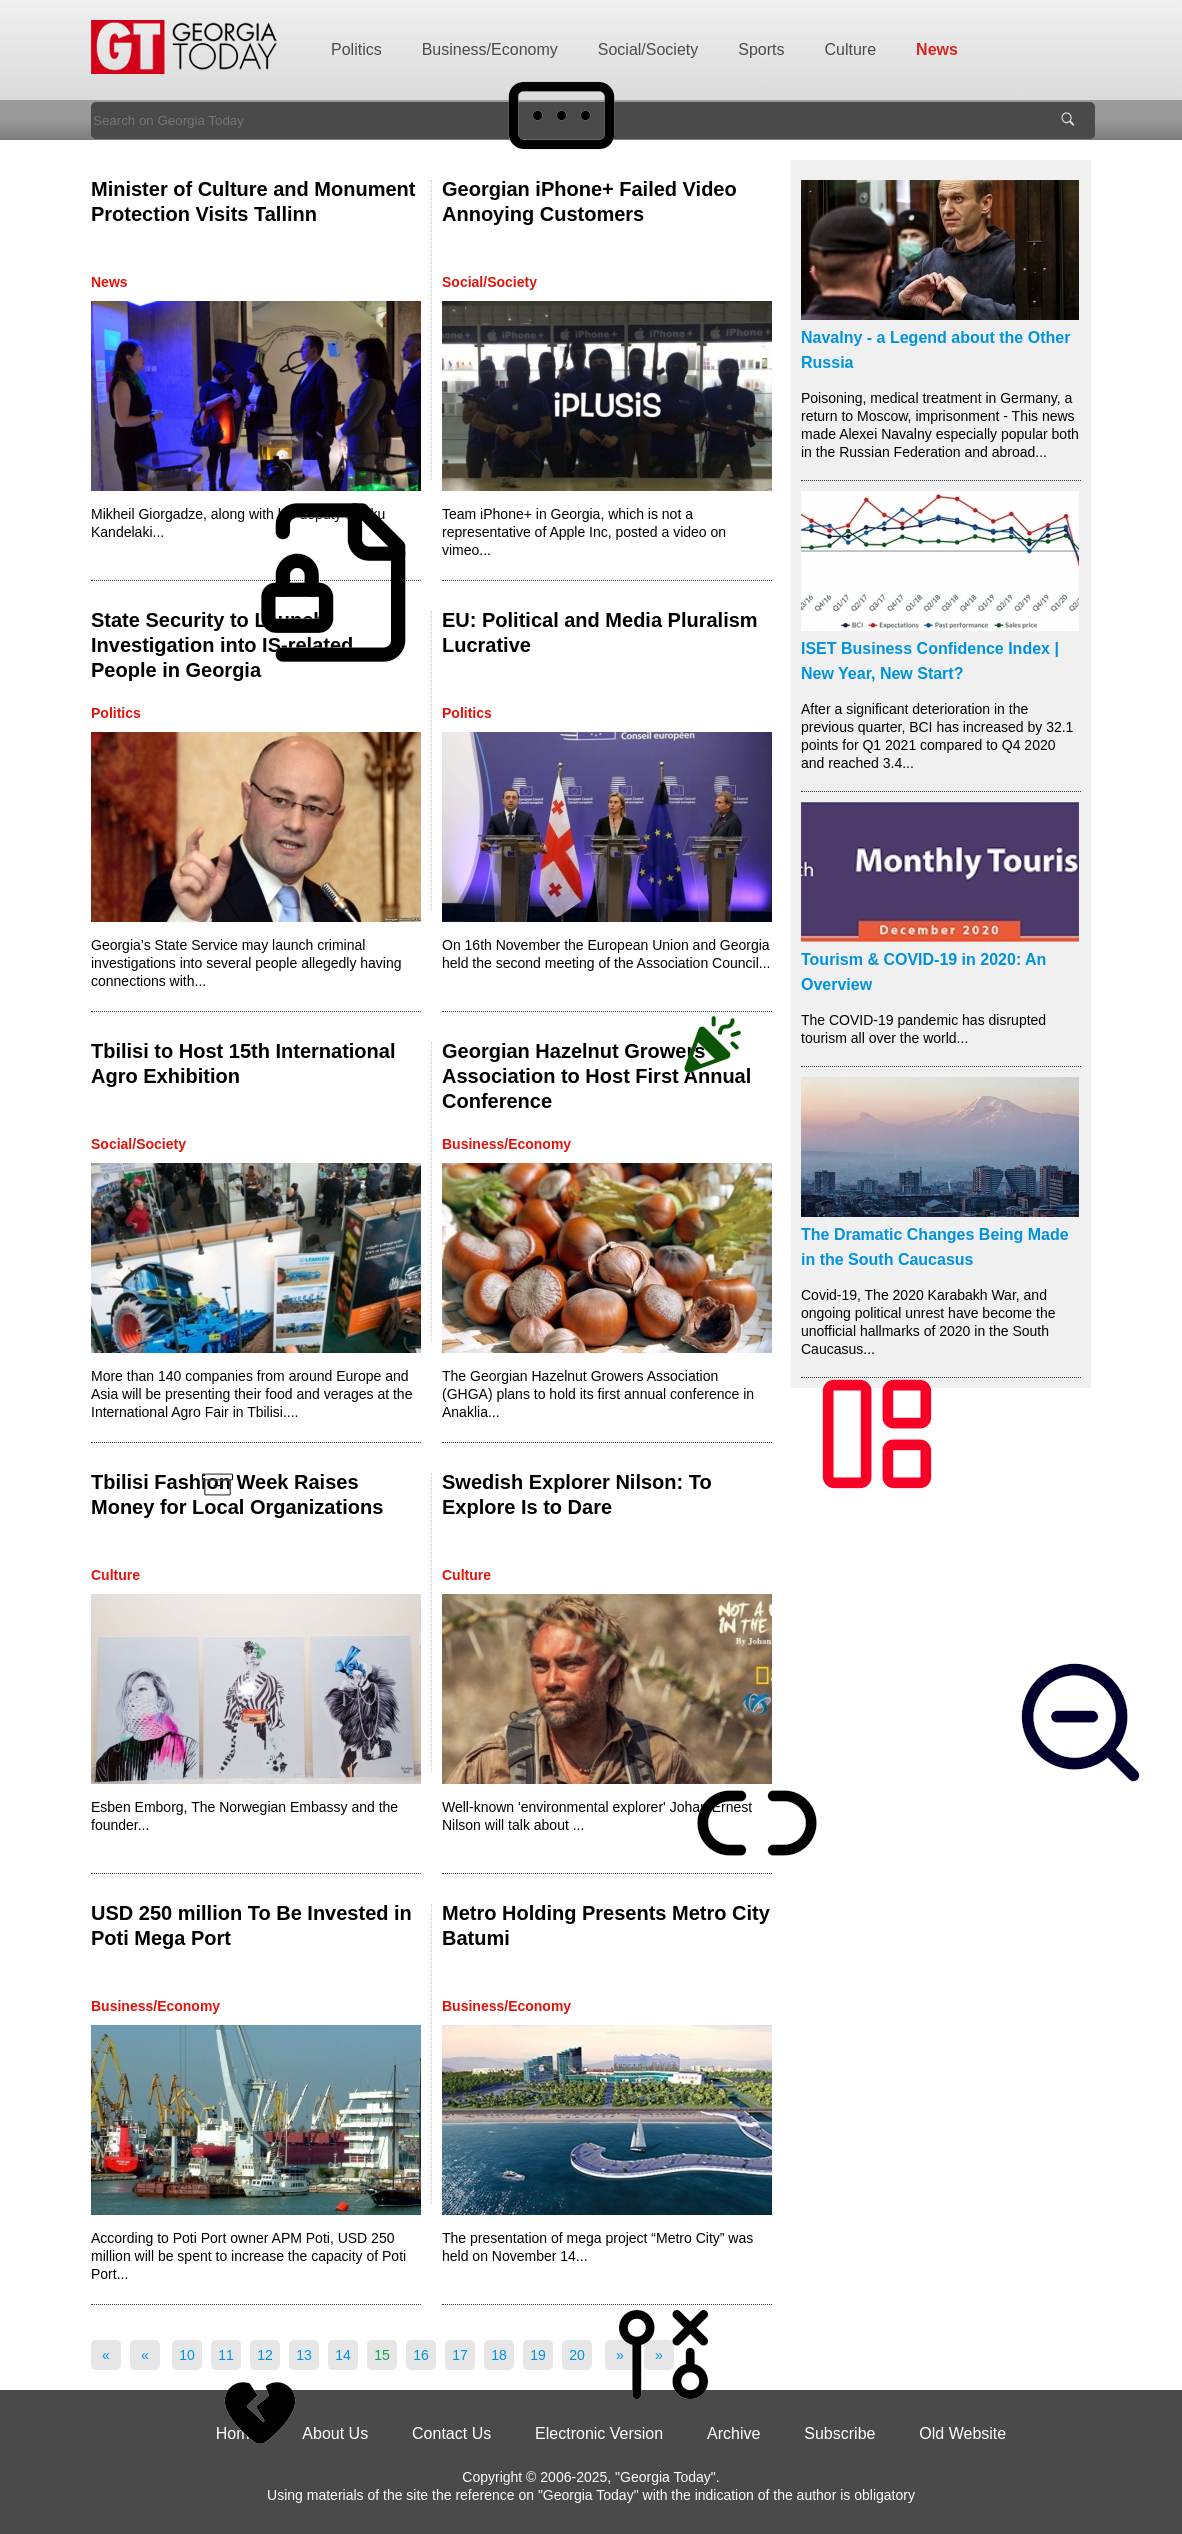 The height and width of the screenshot is (2534, 1182). What do you see at coordinates (877, 1434) in the screenshot?
I see `toggle left sidebar panel` at bounding box center [877, 1434].